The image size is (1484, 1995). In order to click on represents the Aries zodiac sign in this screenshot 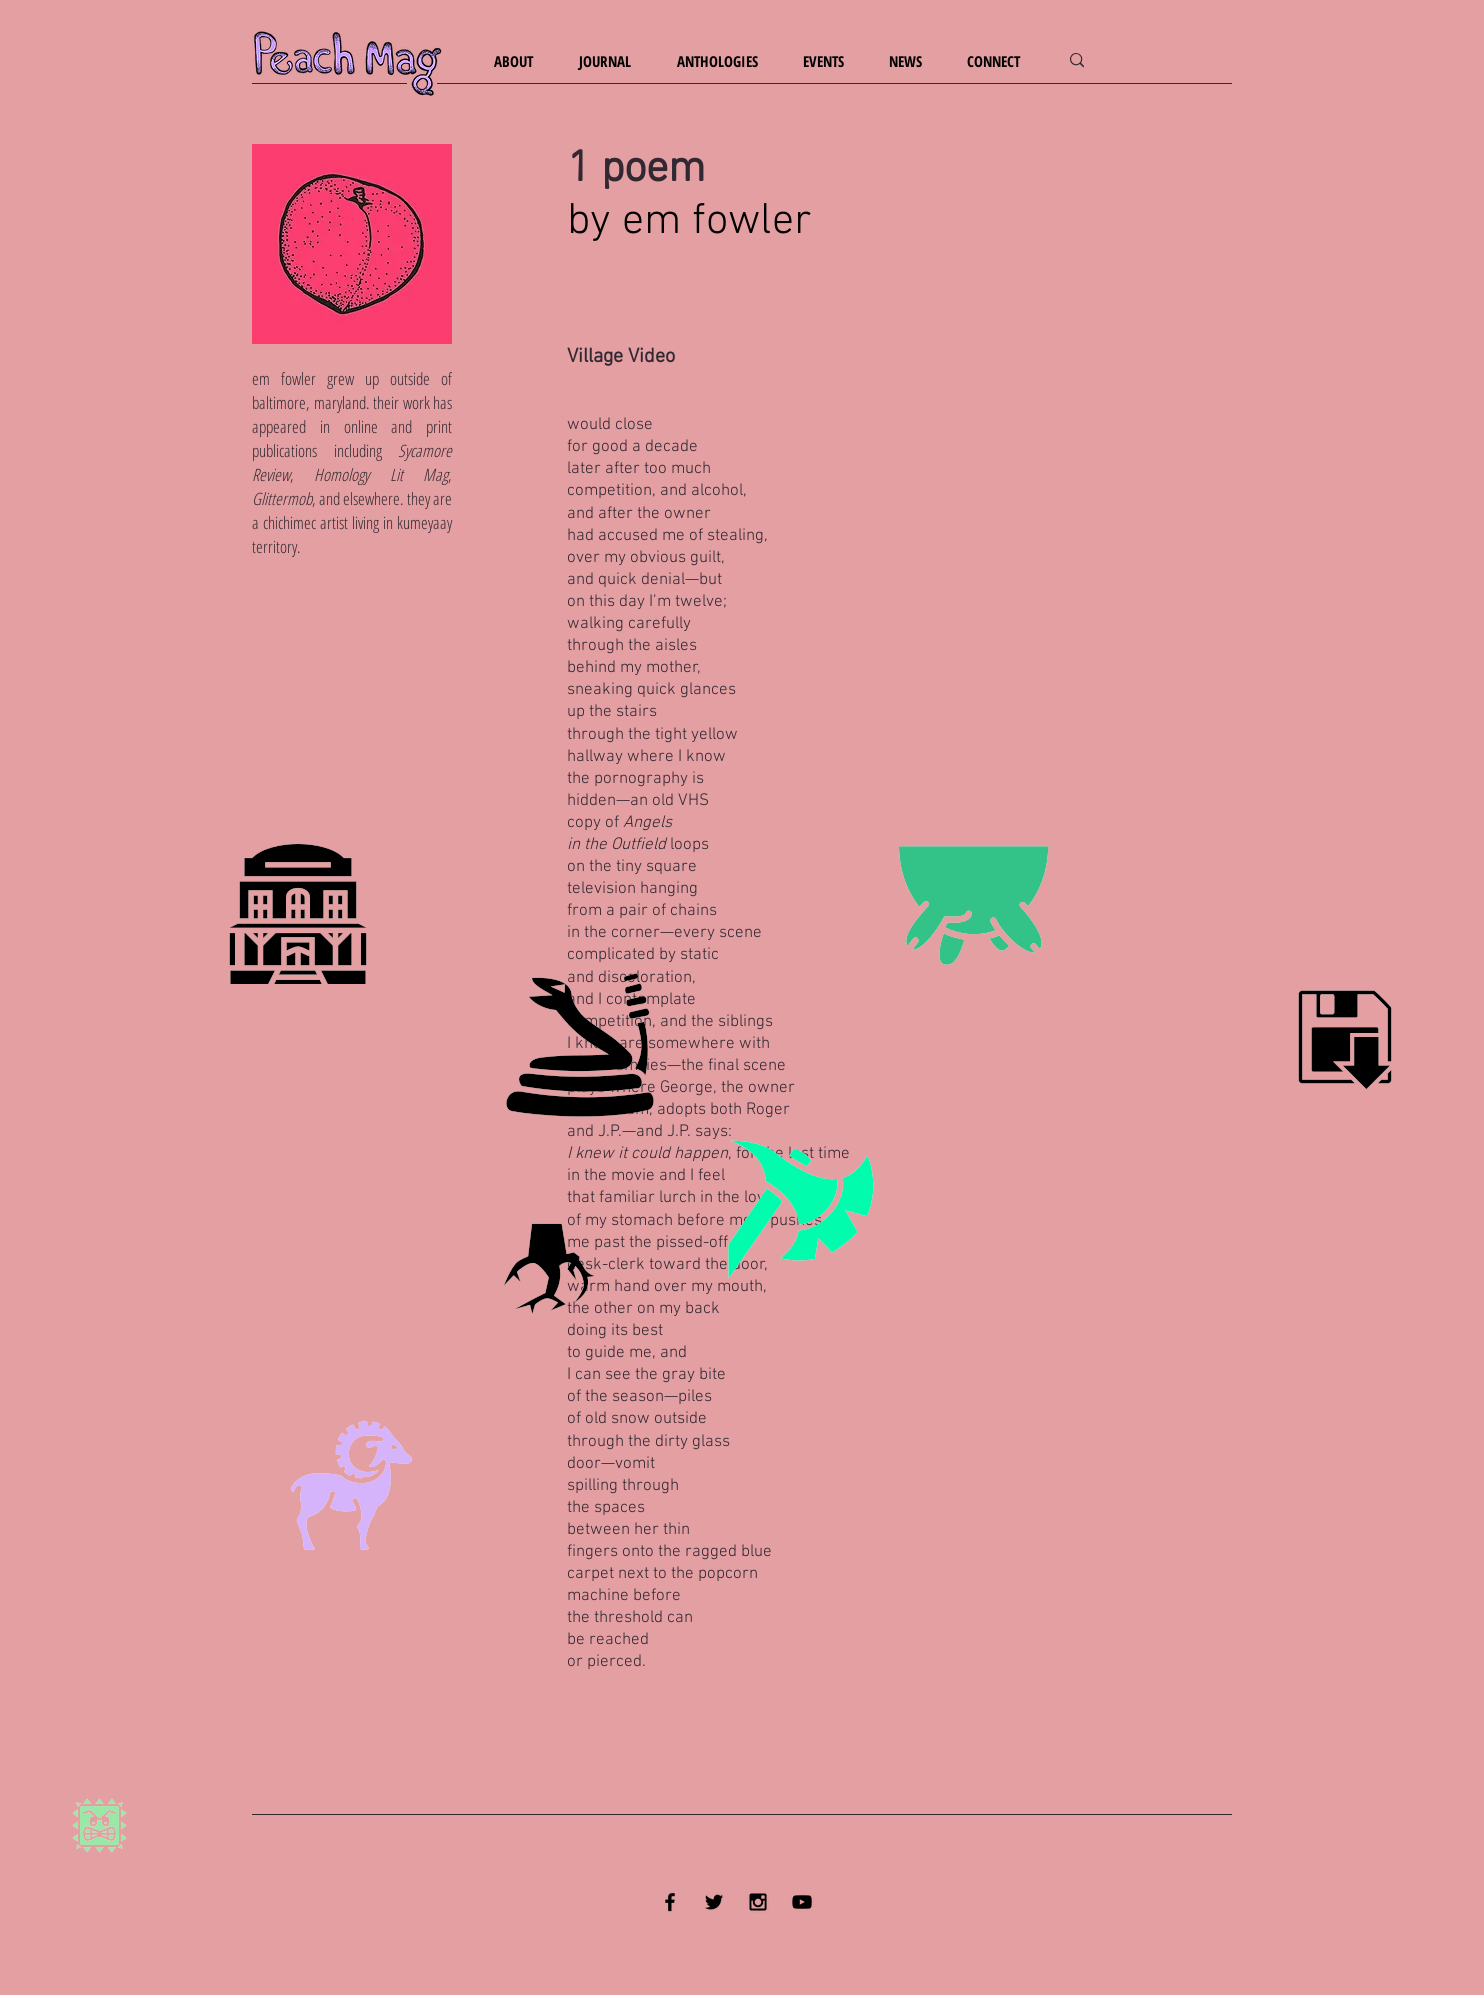, I will do `click(351, 1485)`.